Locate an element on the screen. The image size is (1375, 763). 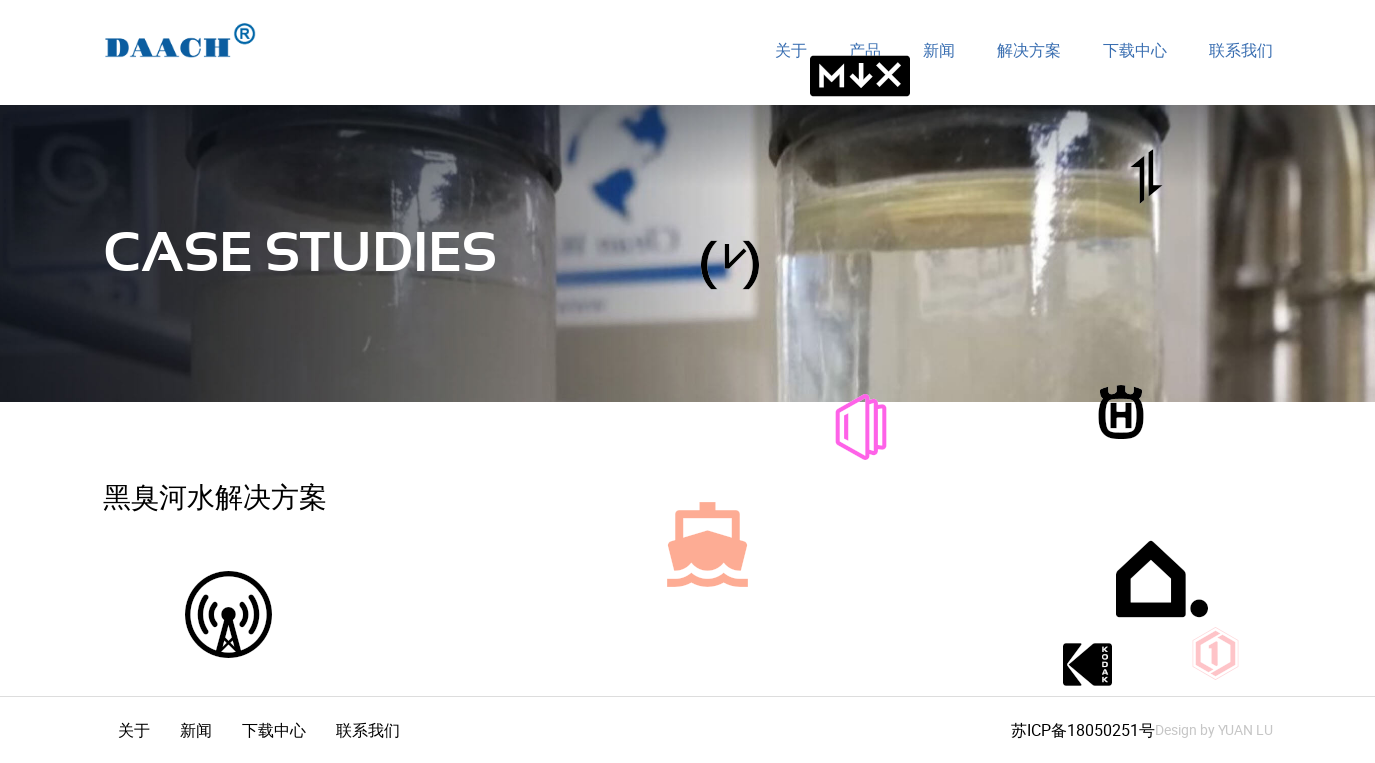
MDX file format or project indicator is located at coordinates (860, 76).